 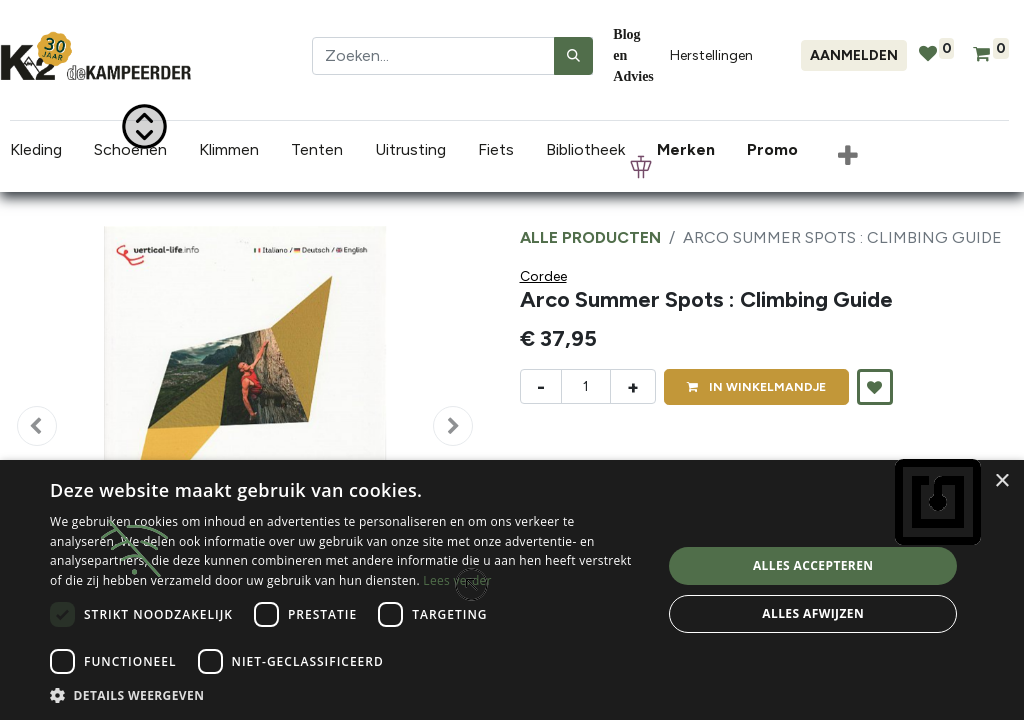 I want to click on enable NFC for contactless payments or transfers, so click(x=938, y=502).